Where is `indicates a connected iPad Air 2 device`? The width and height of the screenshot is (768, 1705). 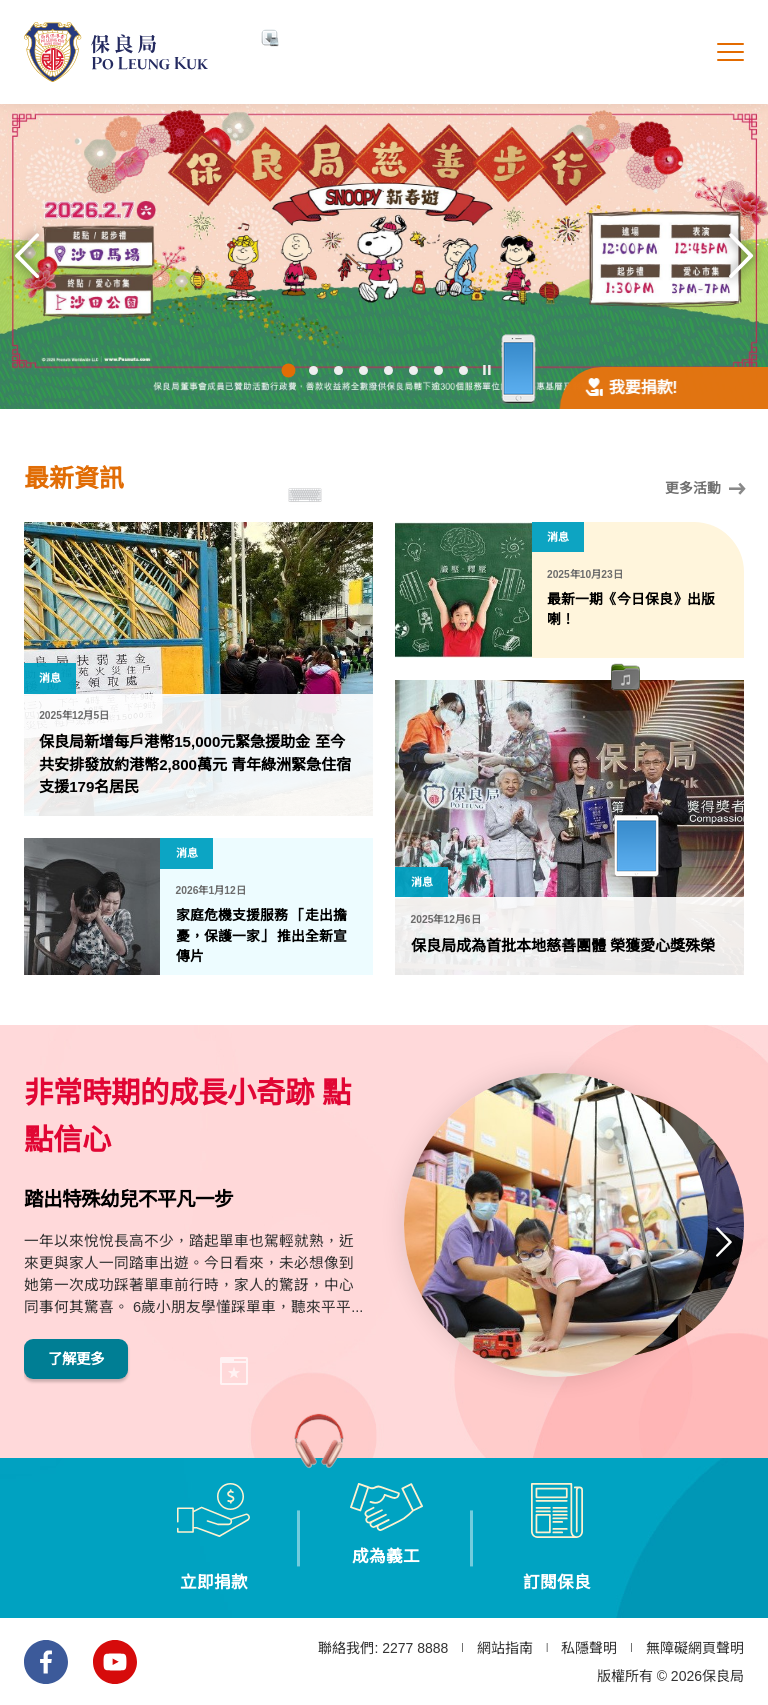 indicates a connected iPad Air 2 device is located at coordinates (636, 845).